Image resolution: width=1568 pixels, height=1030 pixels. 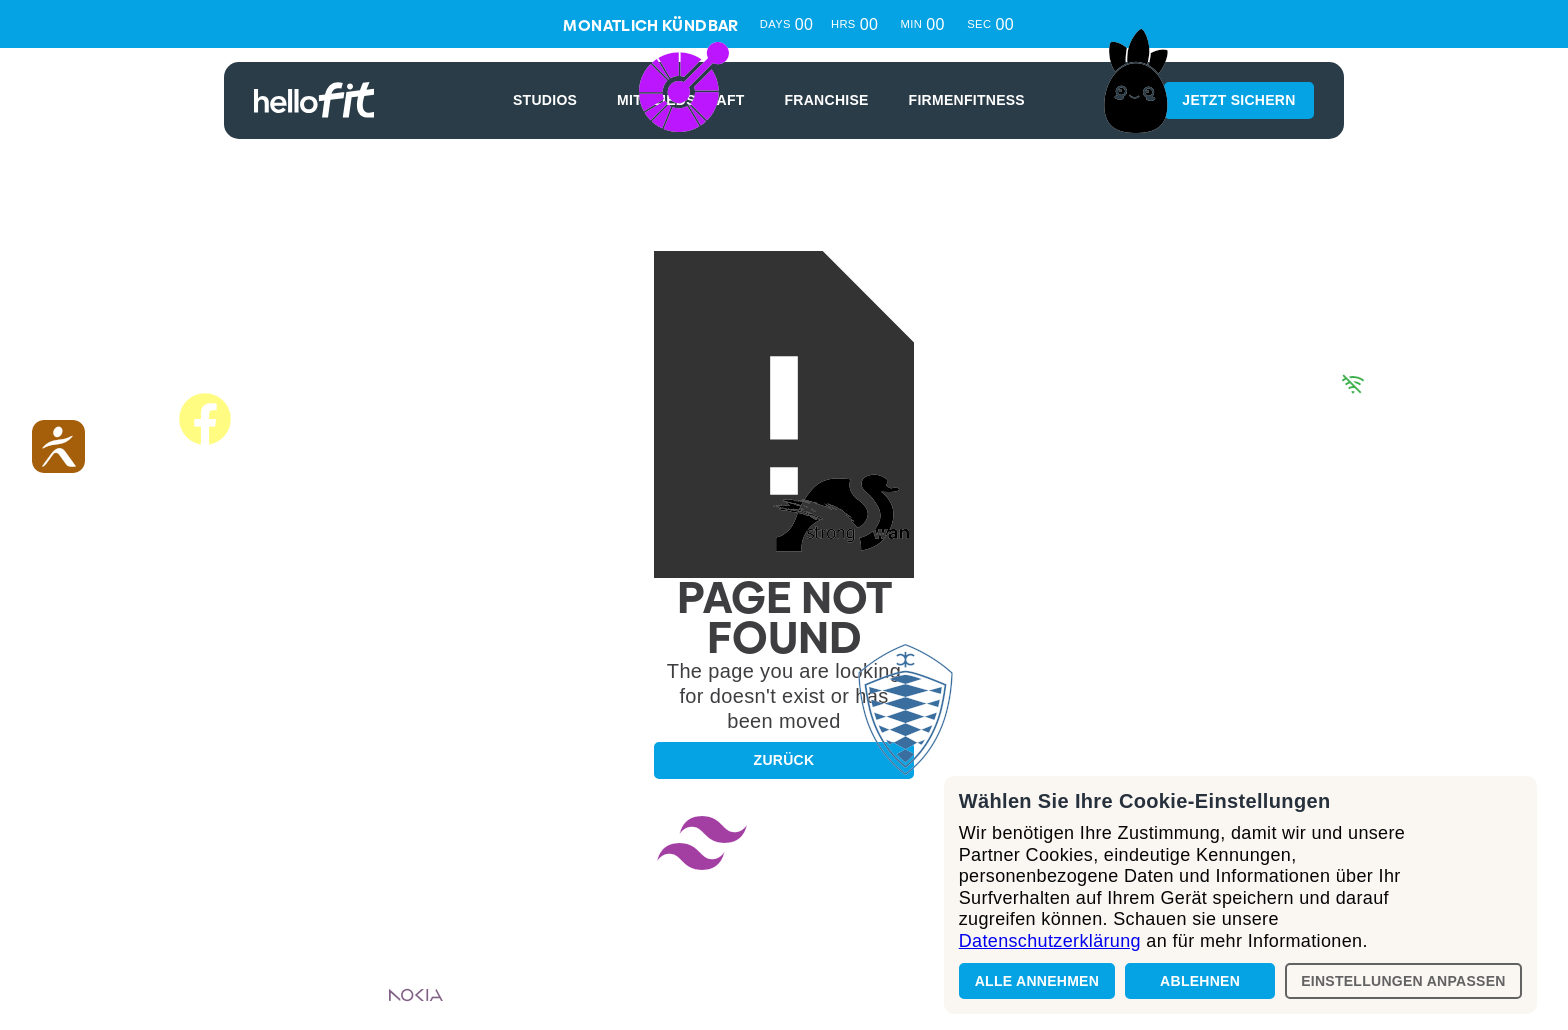 I want to click on indicates no wifi connection available, so click(x=1353, y=385).